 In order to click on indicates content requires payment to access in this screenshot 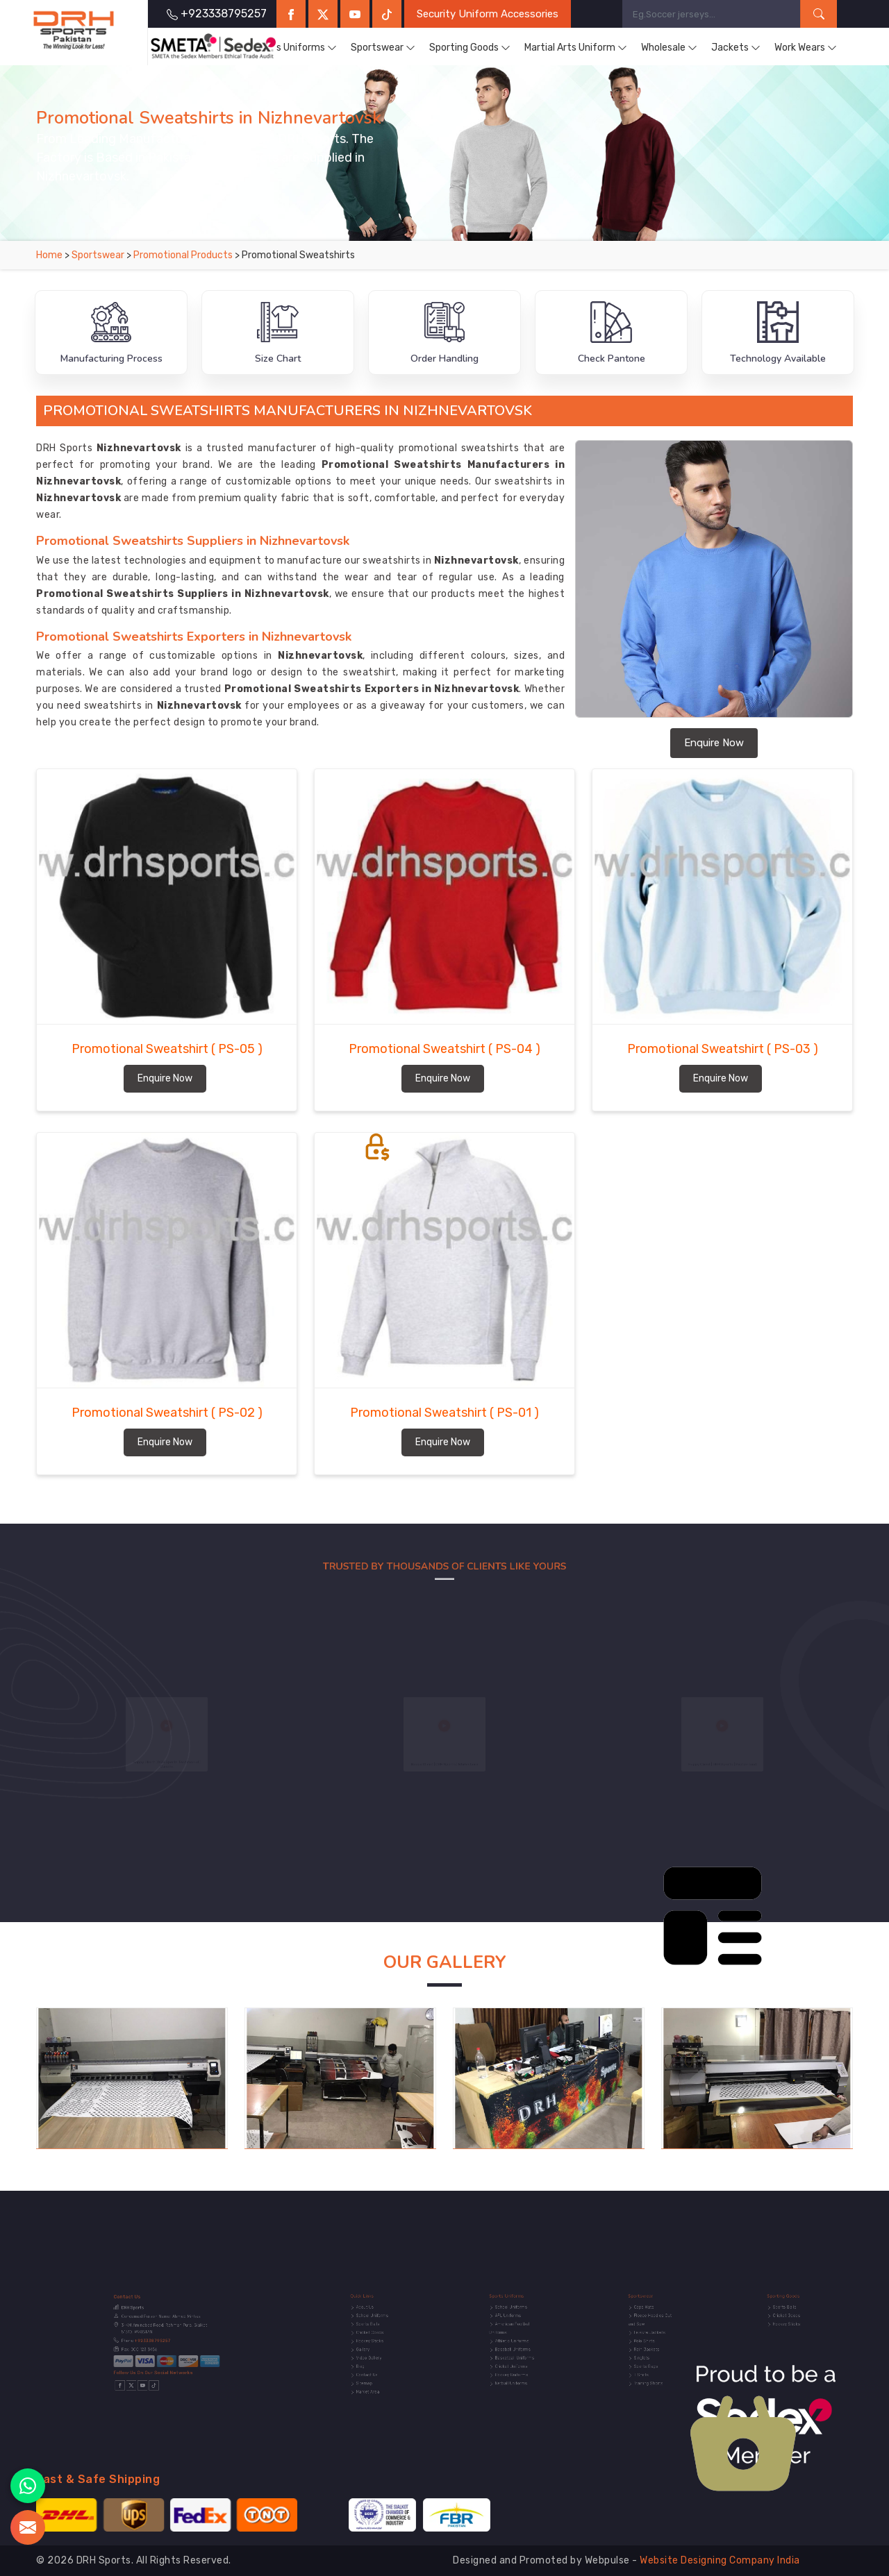, I will do `click(376, 1146)`.